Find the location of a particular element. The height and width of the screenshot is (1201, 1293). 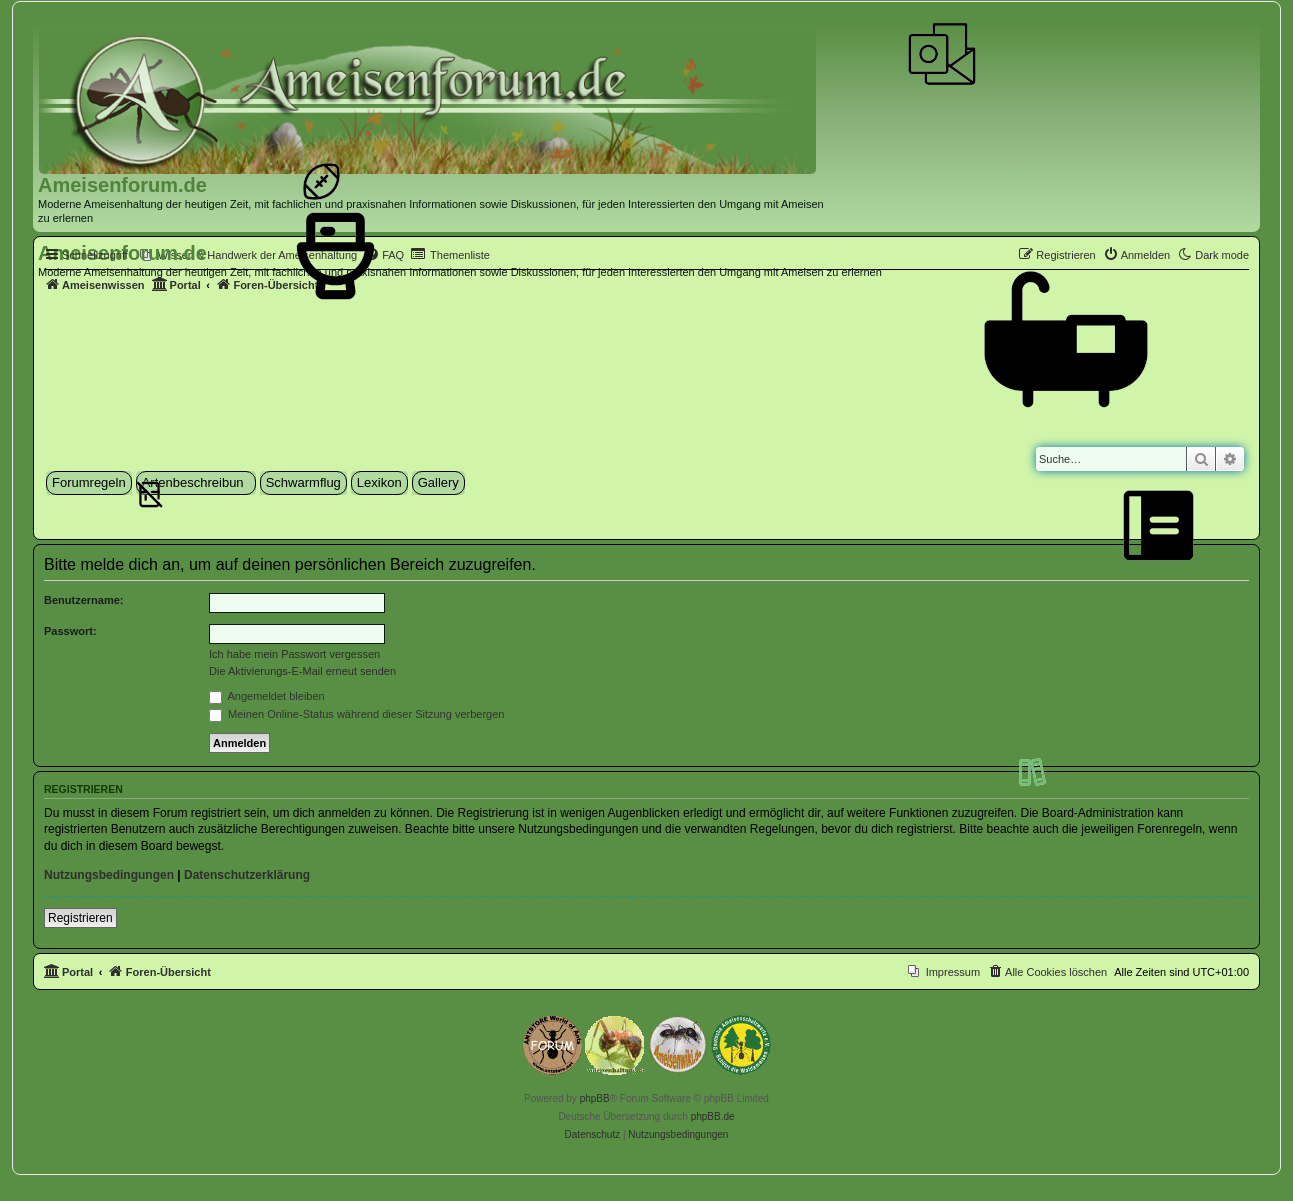

indicates bathroom or bathing facilities is located at coordinates (1066, 342).